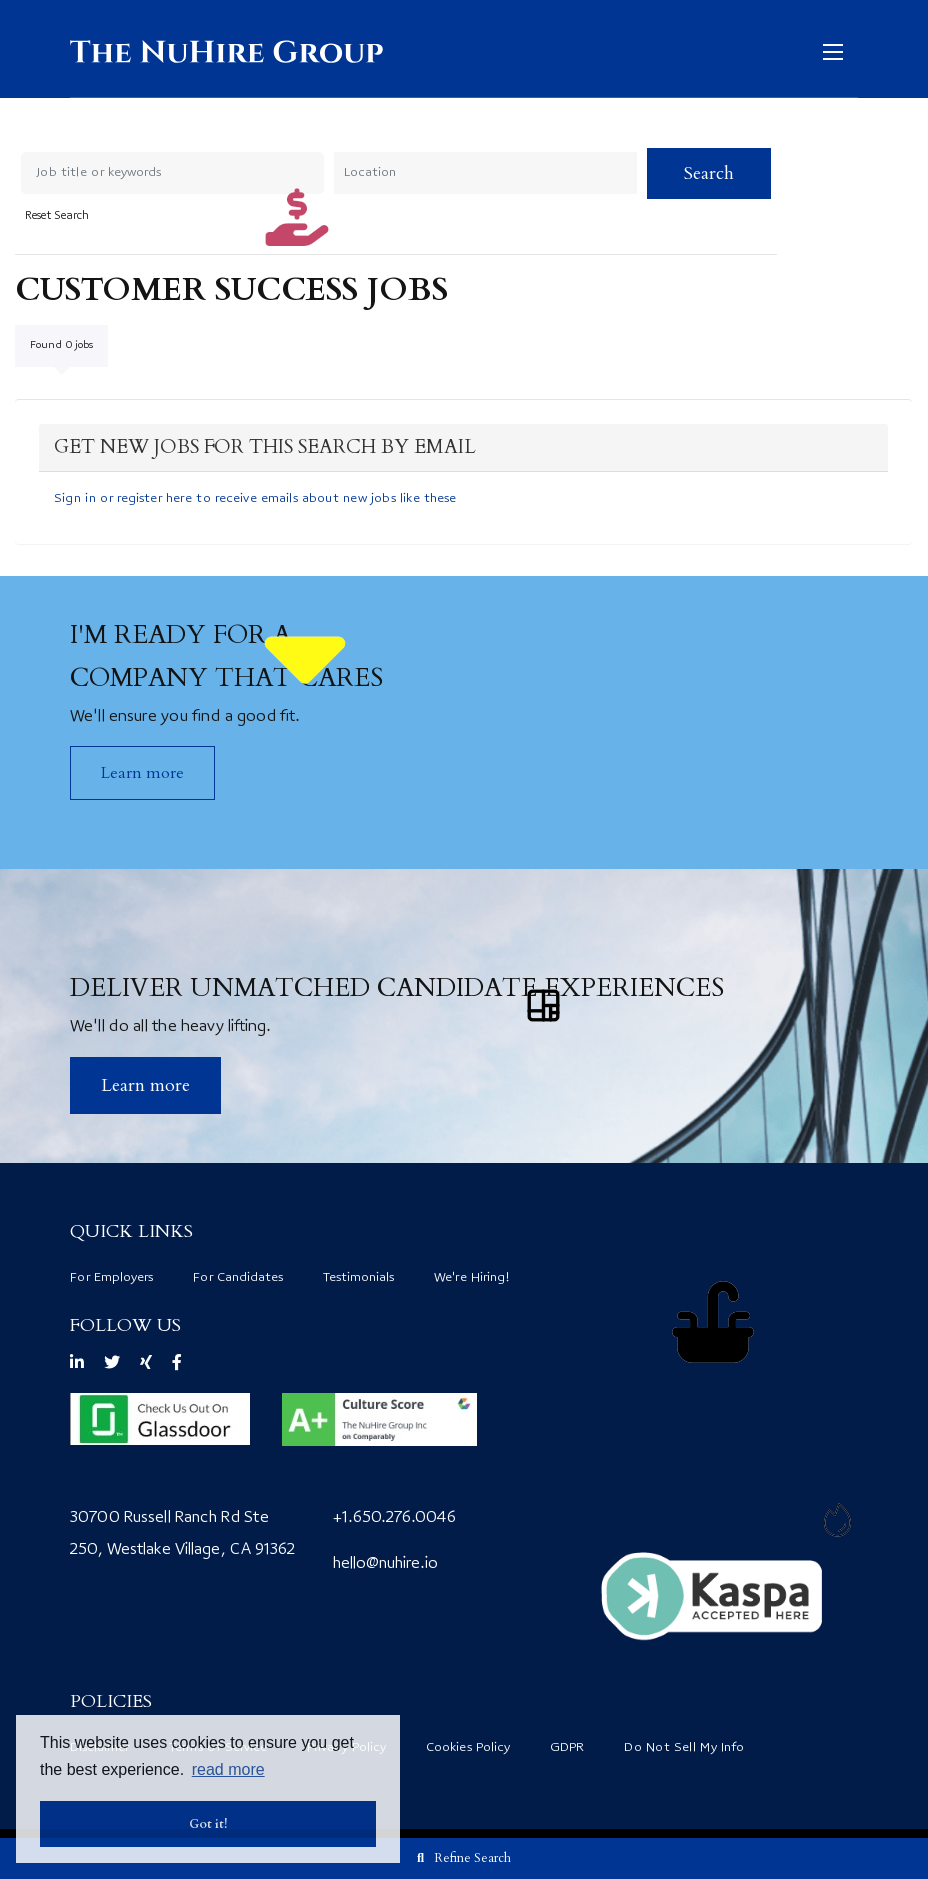 Image resolution: width=928 pixels, height=1879 pixels. What do you see at coordinates (297, 218) in the screenshot?
I see `make a payment or donation` at bounding box center [297, 218].